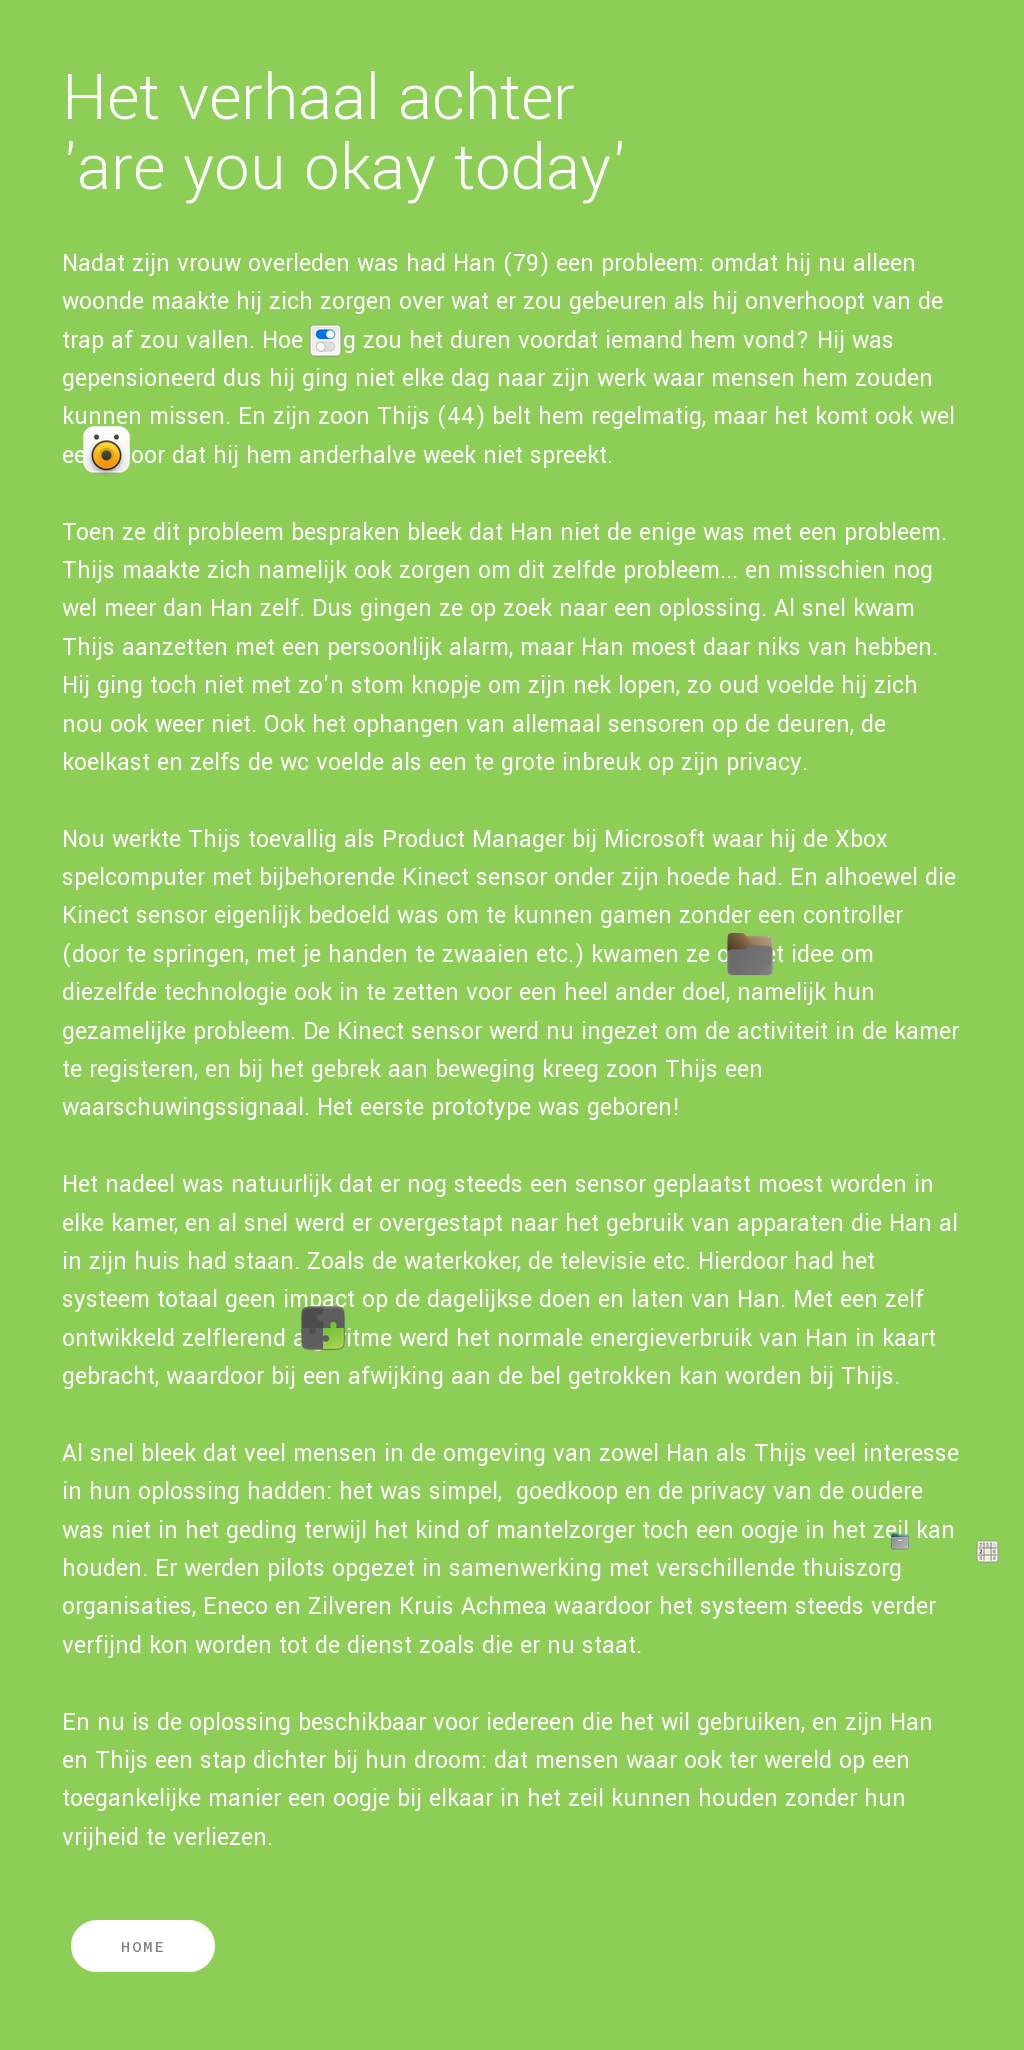 The image size is (1024, 2050). Describe the element at coordinates (106, 449) in the screenshot. I see `open rhythmbox music player` at that location.